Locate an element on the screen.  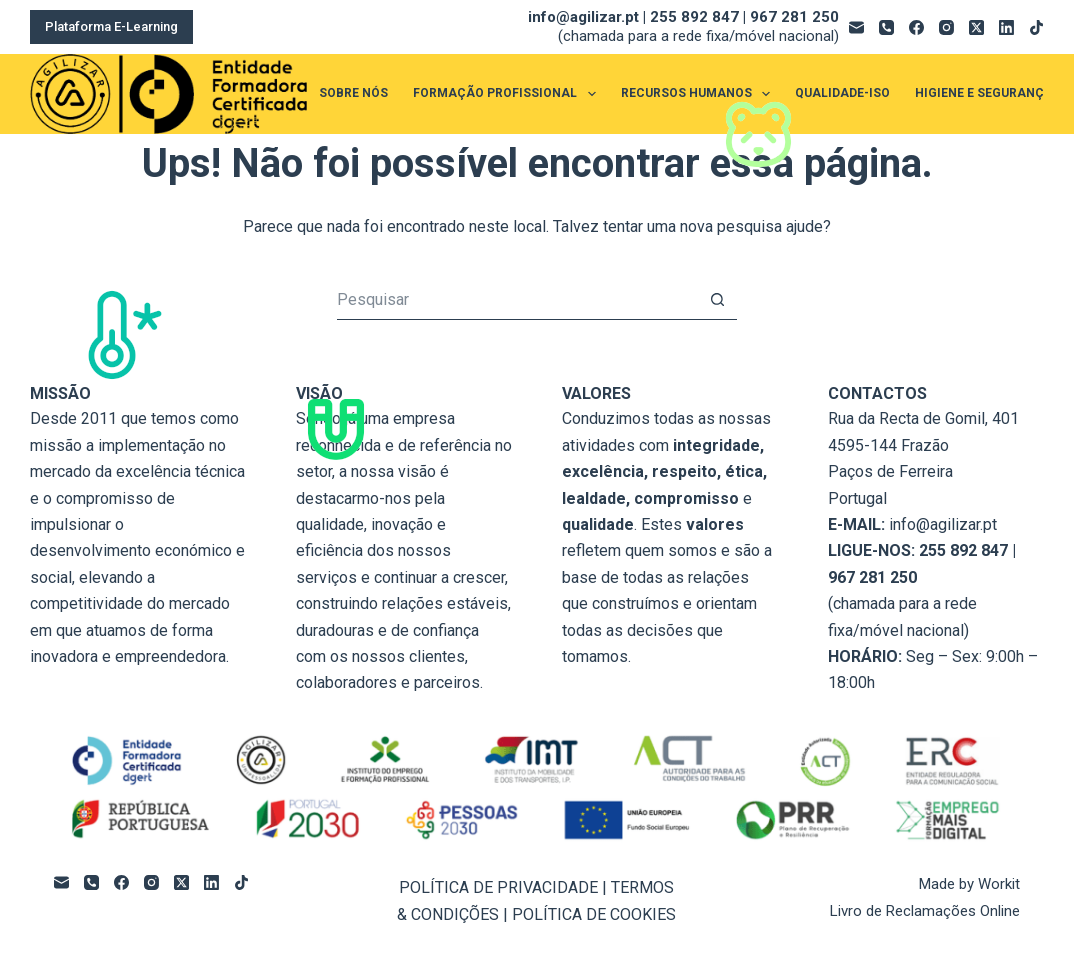
activate magnetic selection or snapping tool is located at coordinates (336, 427).